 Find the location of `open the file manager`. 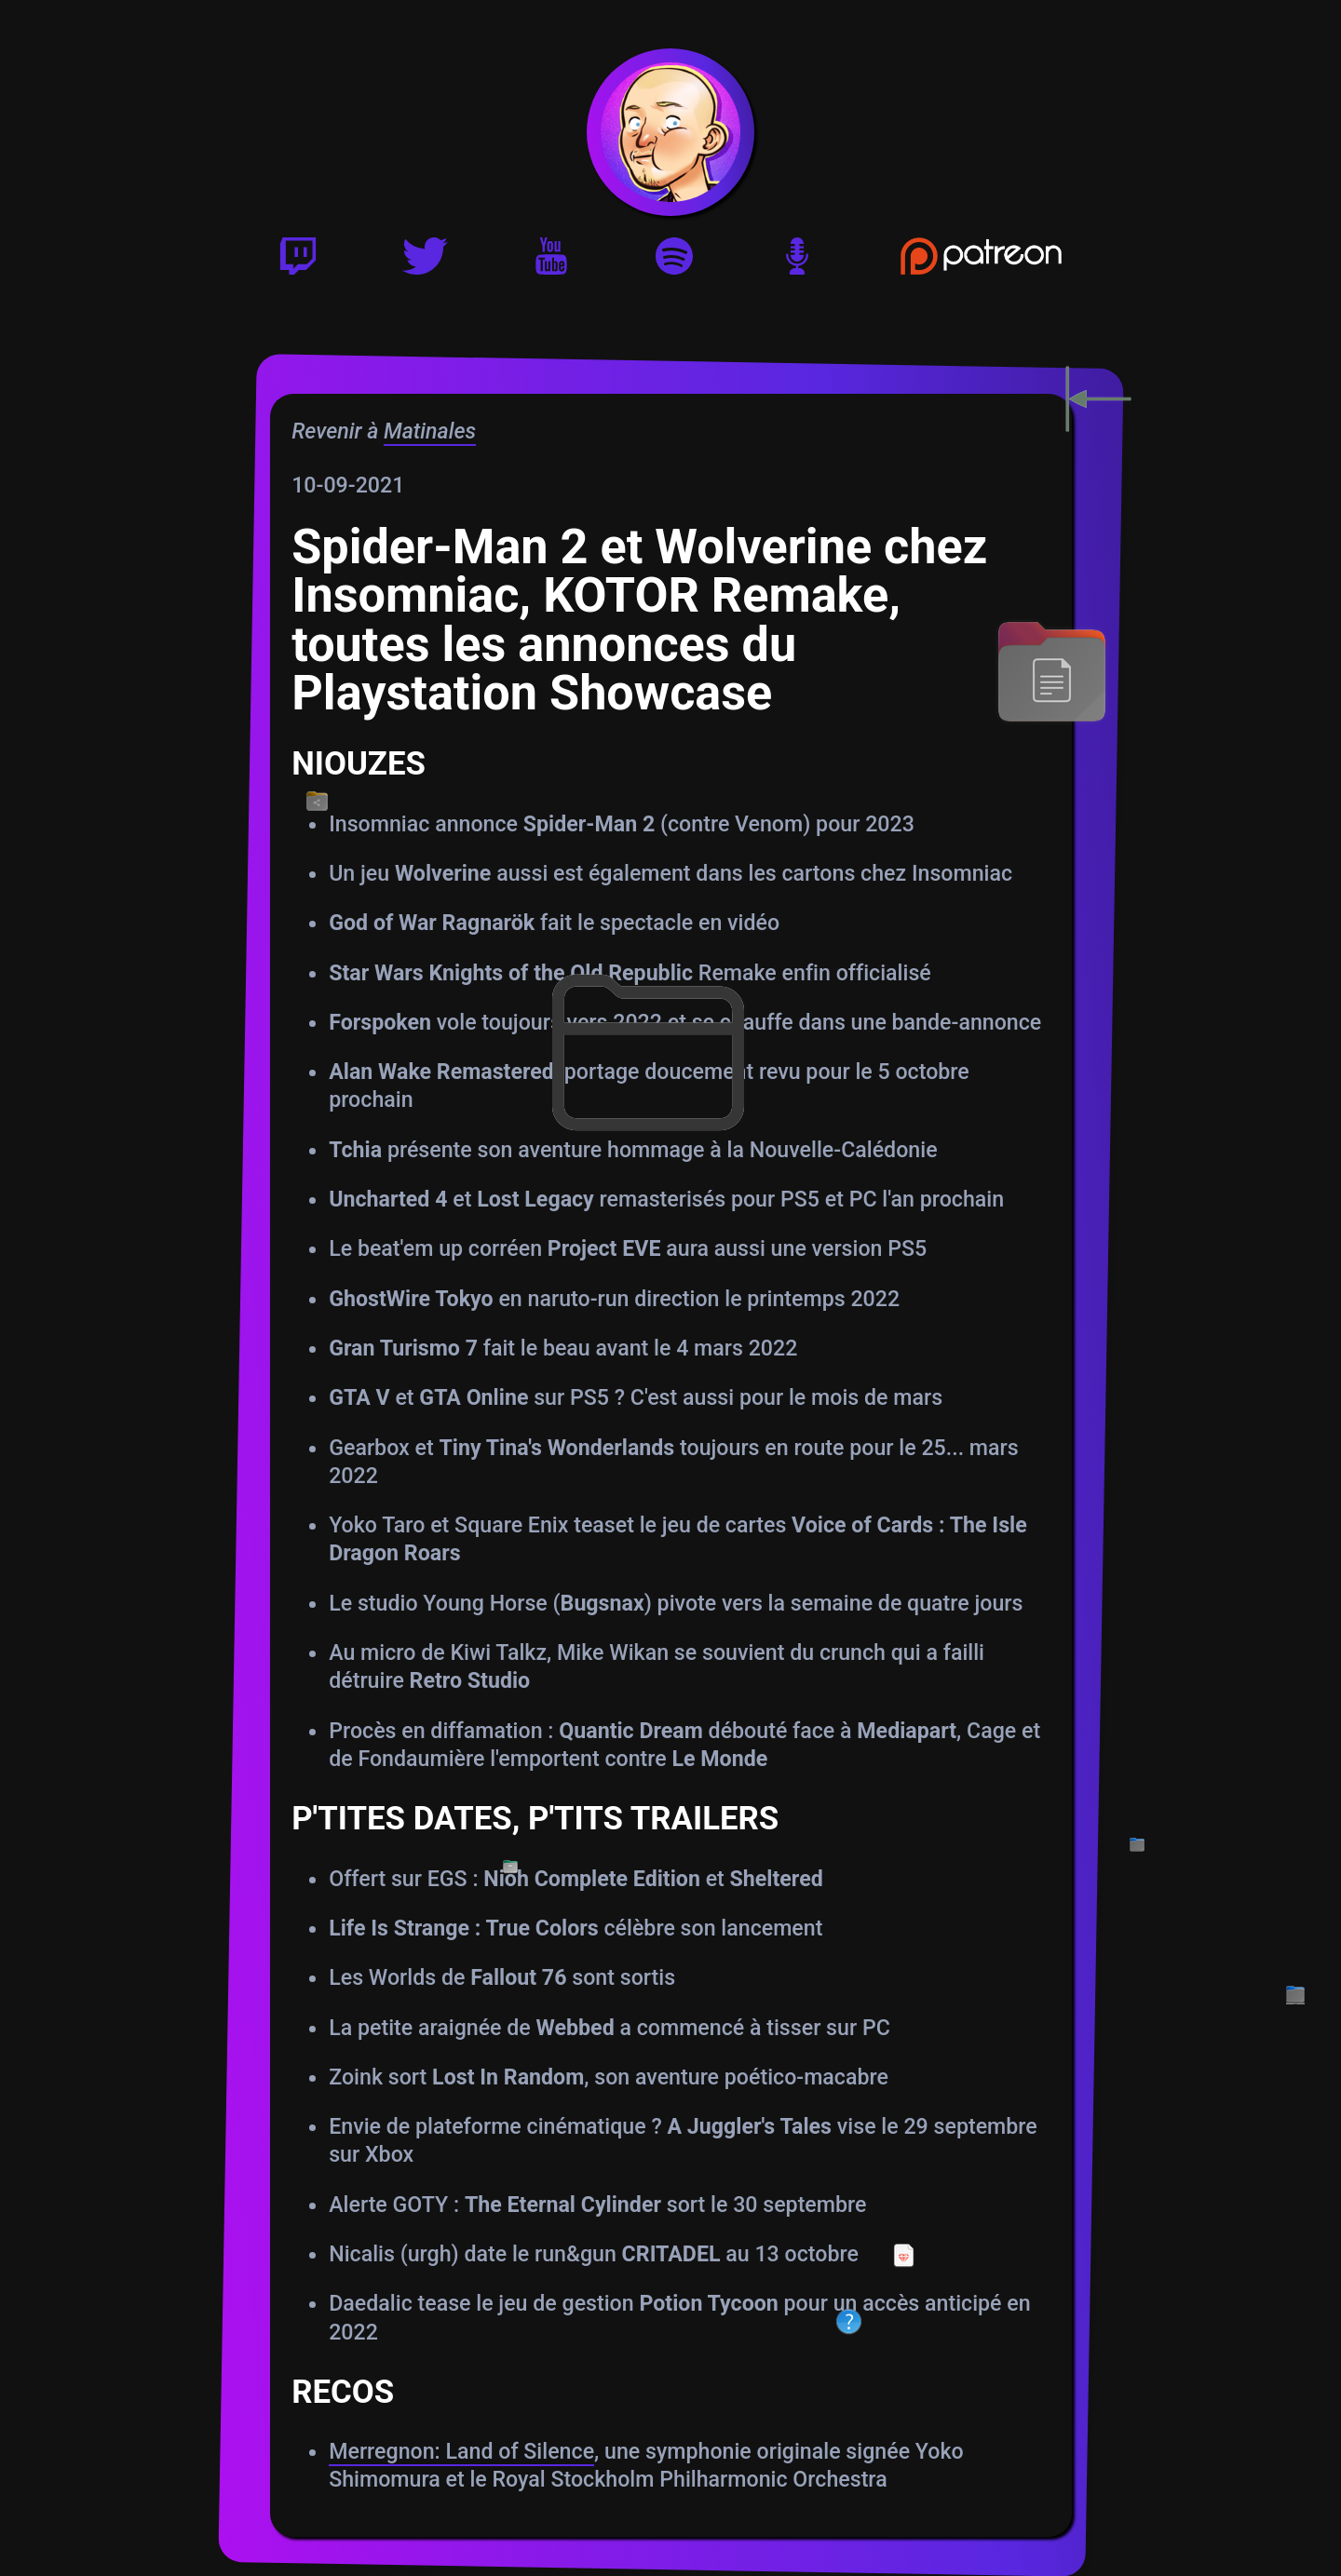

open the file manager is located at coordinates (510, 1867).